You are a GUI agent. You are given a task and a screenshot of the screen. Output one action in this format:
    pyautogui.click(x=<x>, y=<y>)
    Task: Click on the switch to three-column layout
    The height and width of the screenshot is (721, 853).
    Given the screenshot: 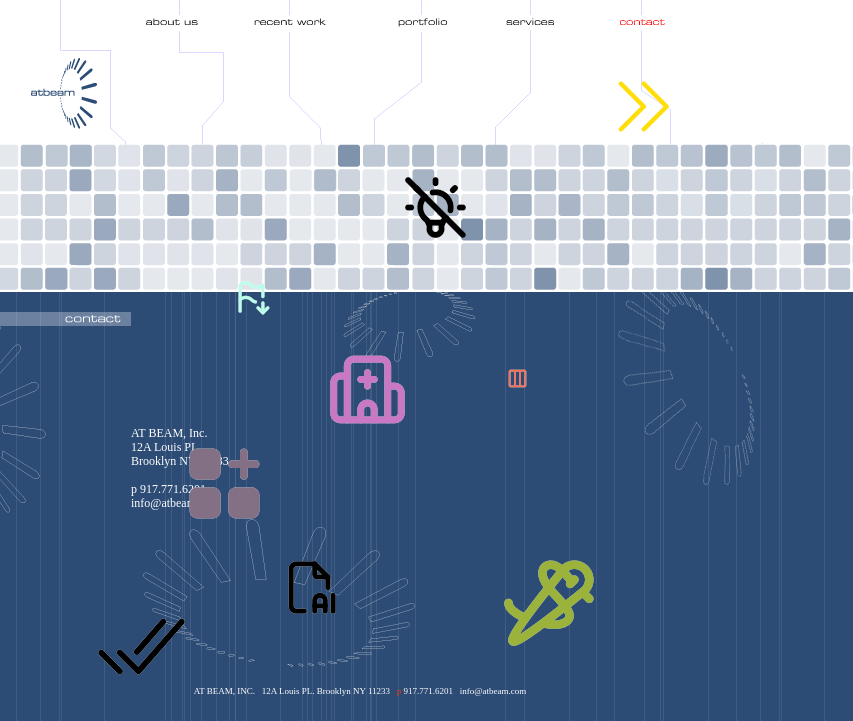 What is the action you would take?
    pyautogui.click(x=517, y=378)
    